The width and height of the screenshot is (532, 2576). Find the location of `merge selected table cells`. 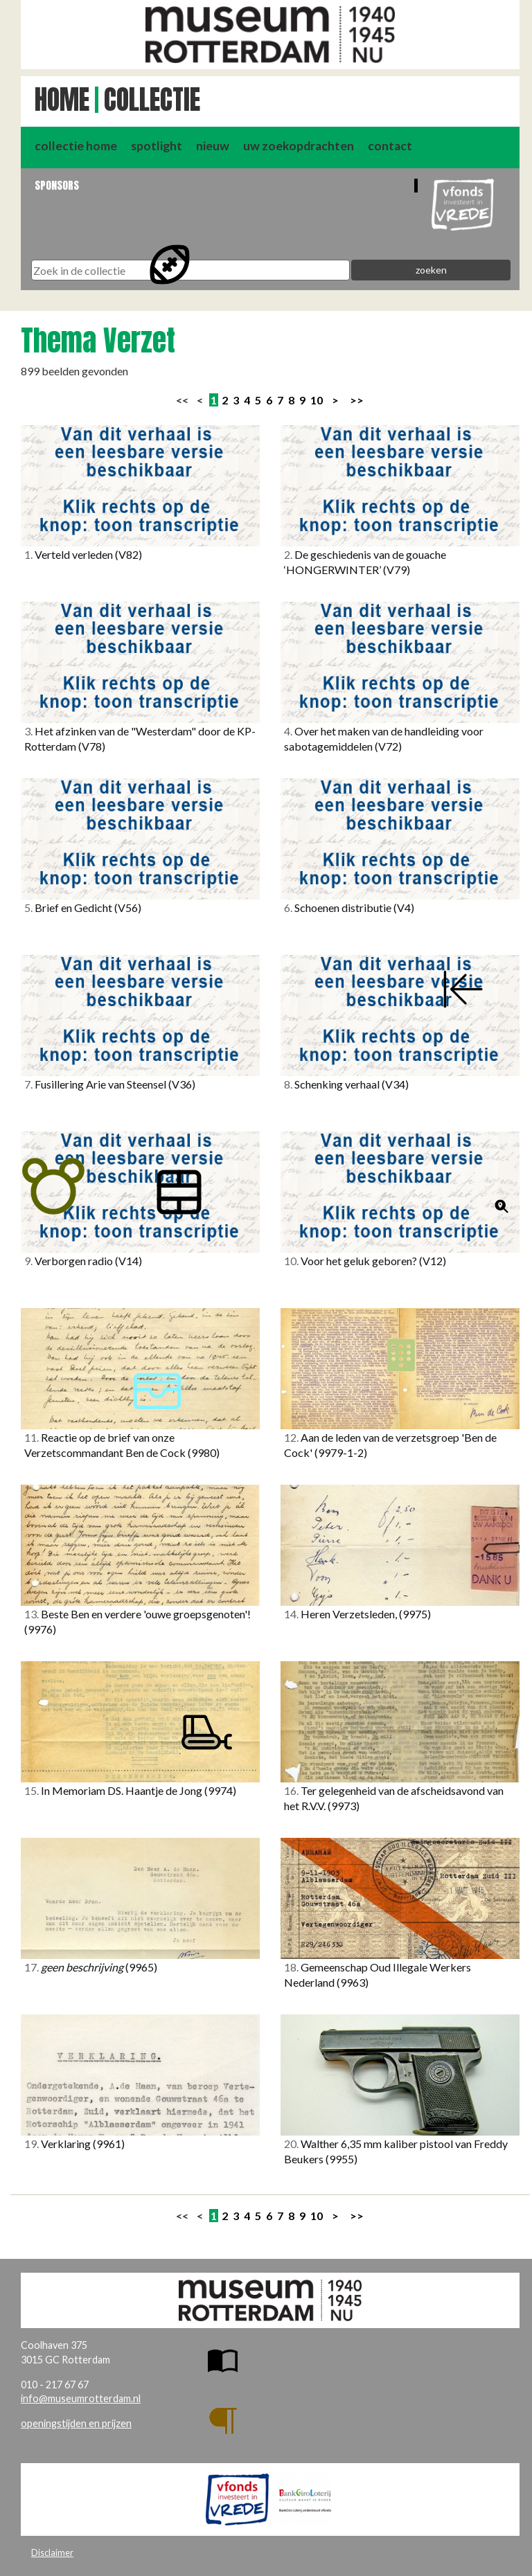

merge selected table cells is located at coordinates (179, 1192).